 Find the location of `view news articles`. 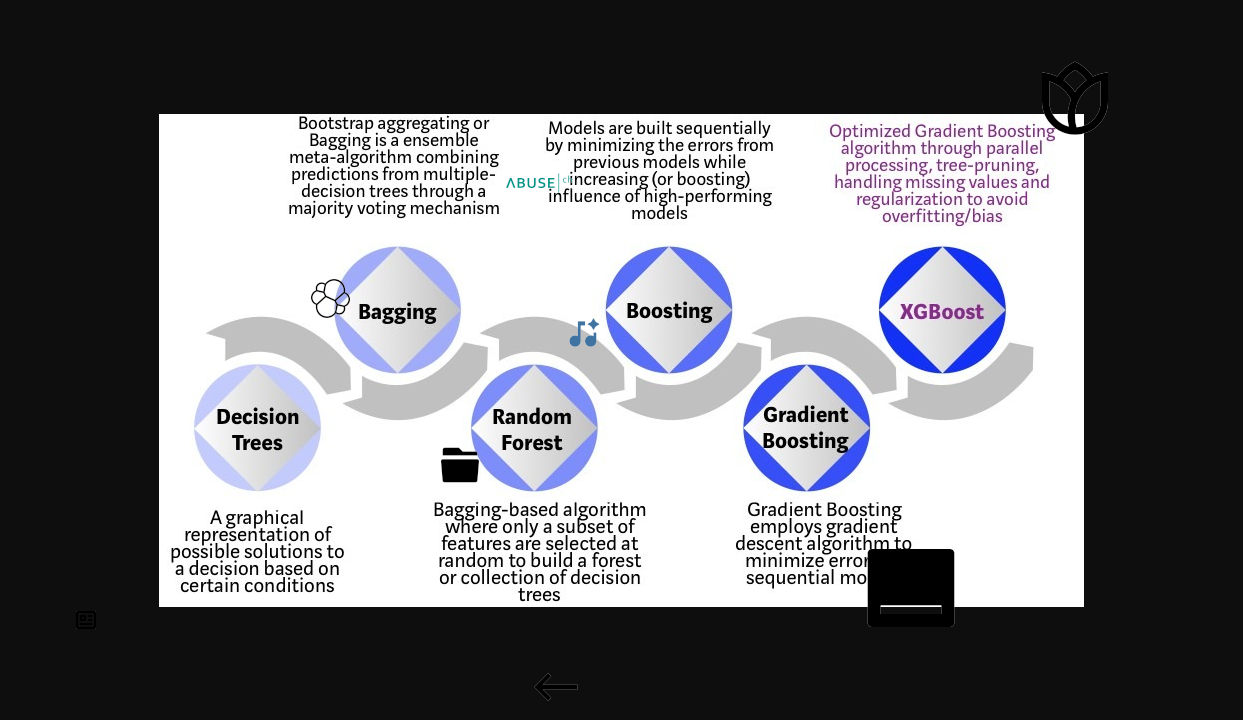

view news articles is located at coordinates (86, 620).